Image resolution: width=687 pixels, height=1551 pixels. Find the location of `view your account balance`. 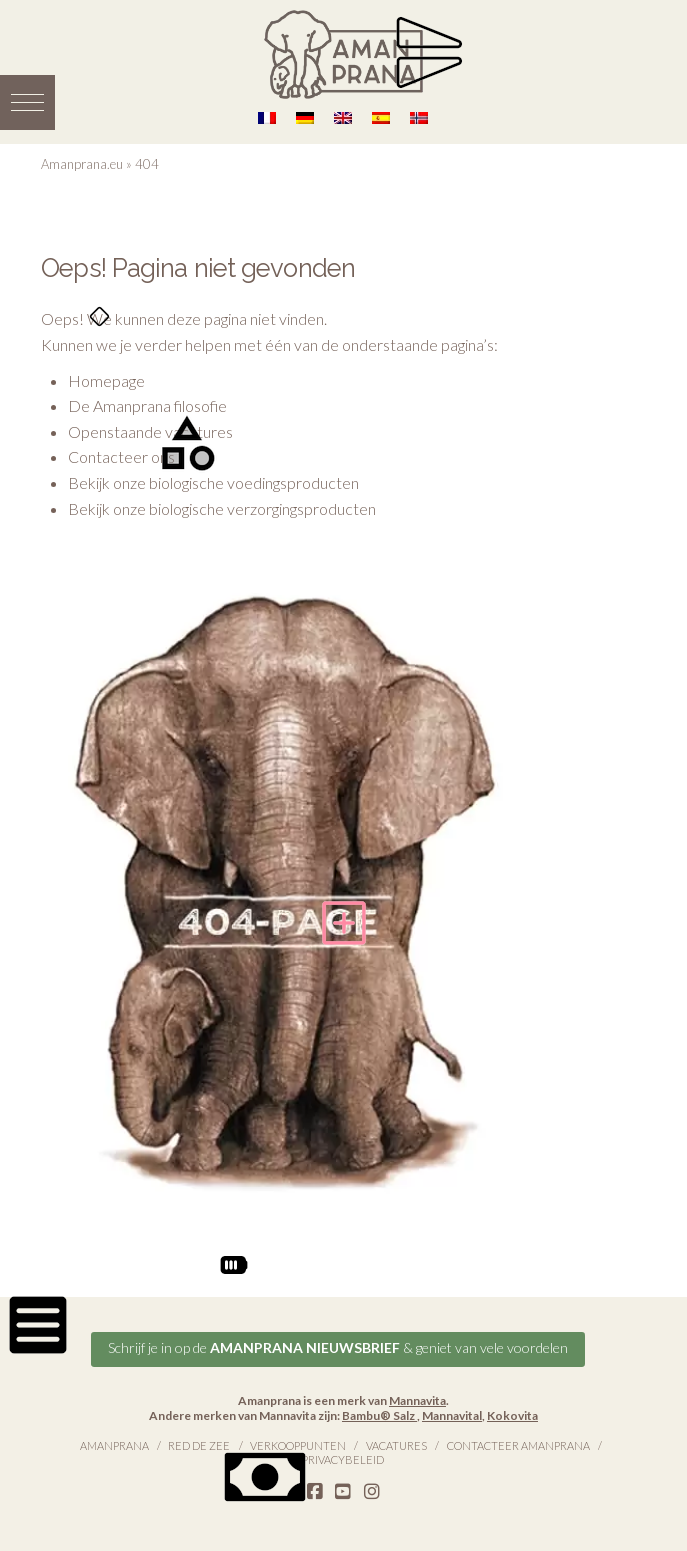

view your account balance is located at coordinates (265, 1477).